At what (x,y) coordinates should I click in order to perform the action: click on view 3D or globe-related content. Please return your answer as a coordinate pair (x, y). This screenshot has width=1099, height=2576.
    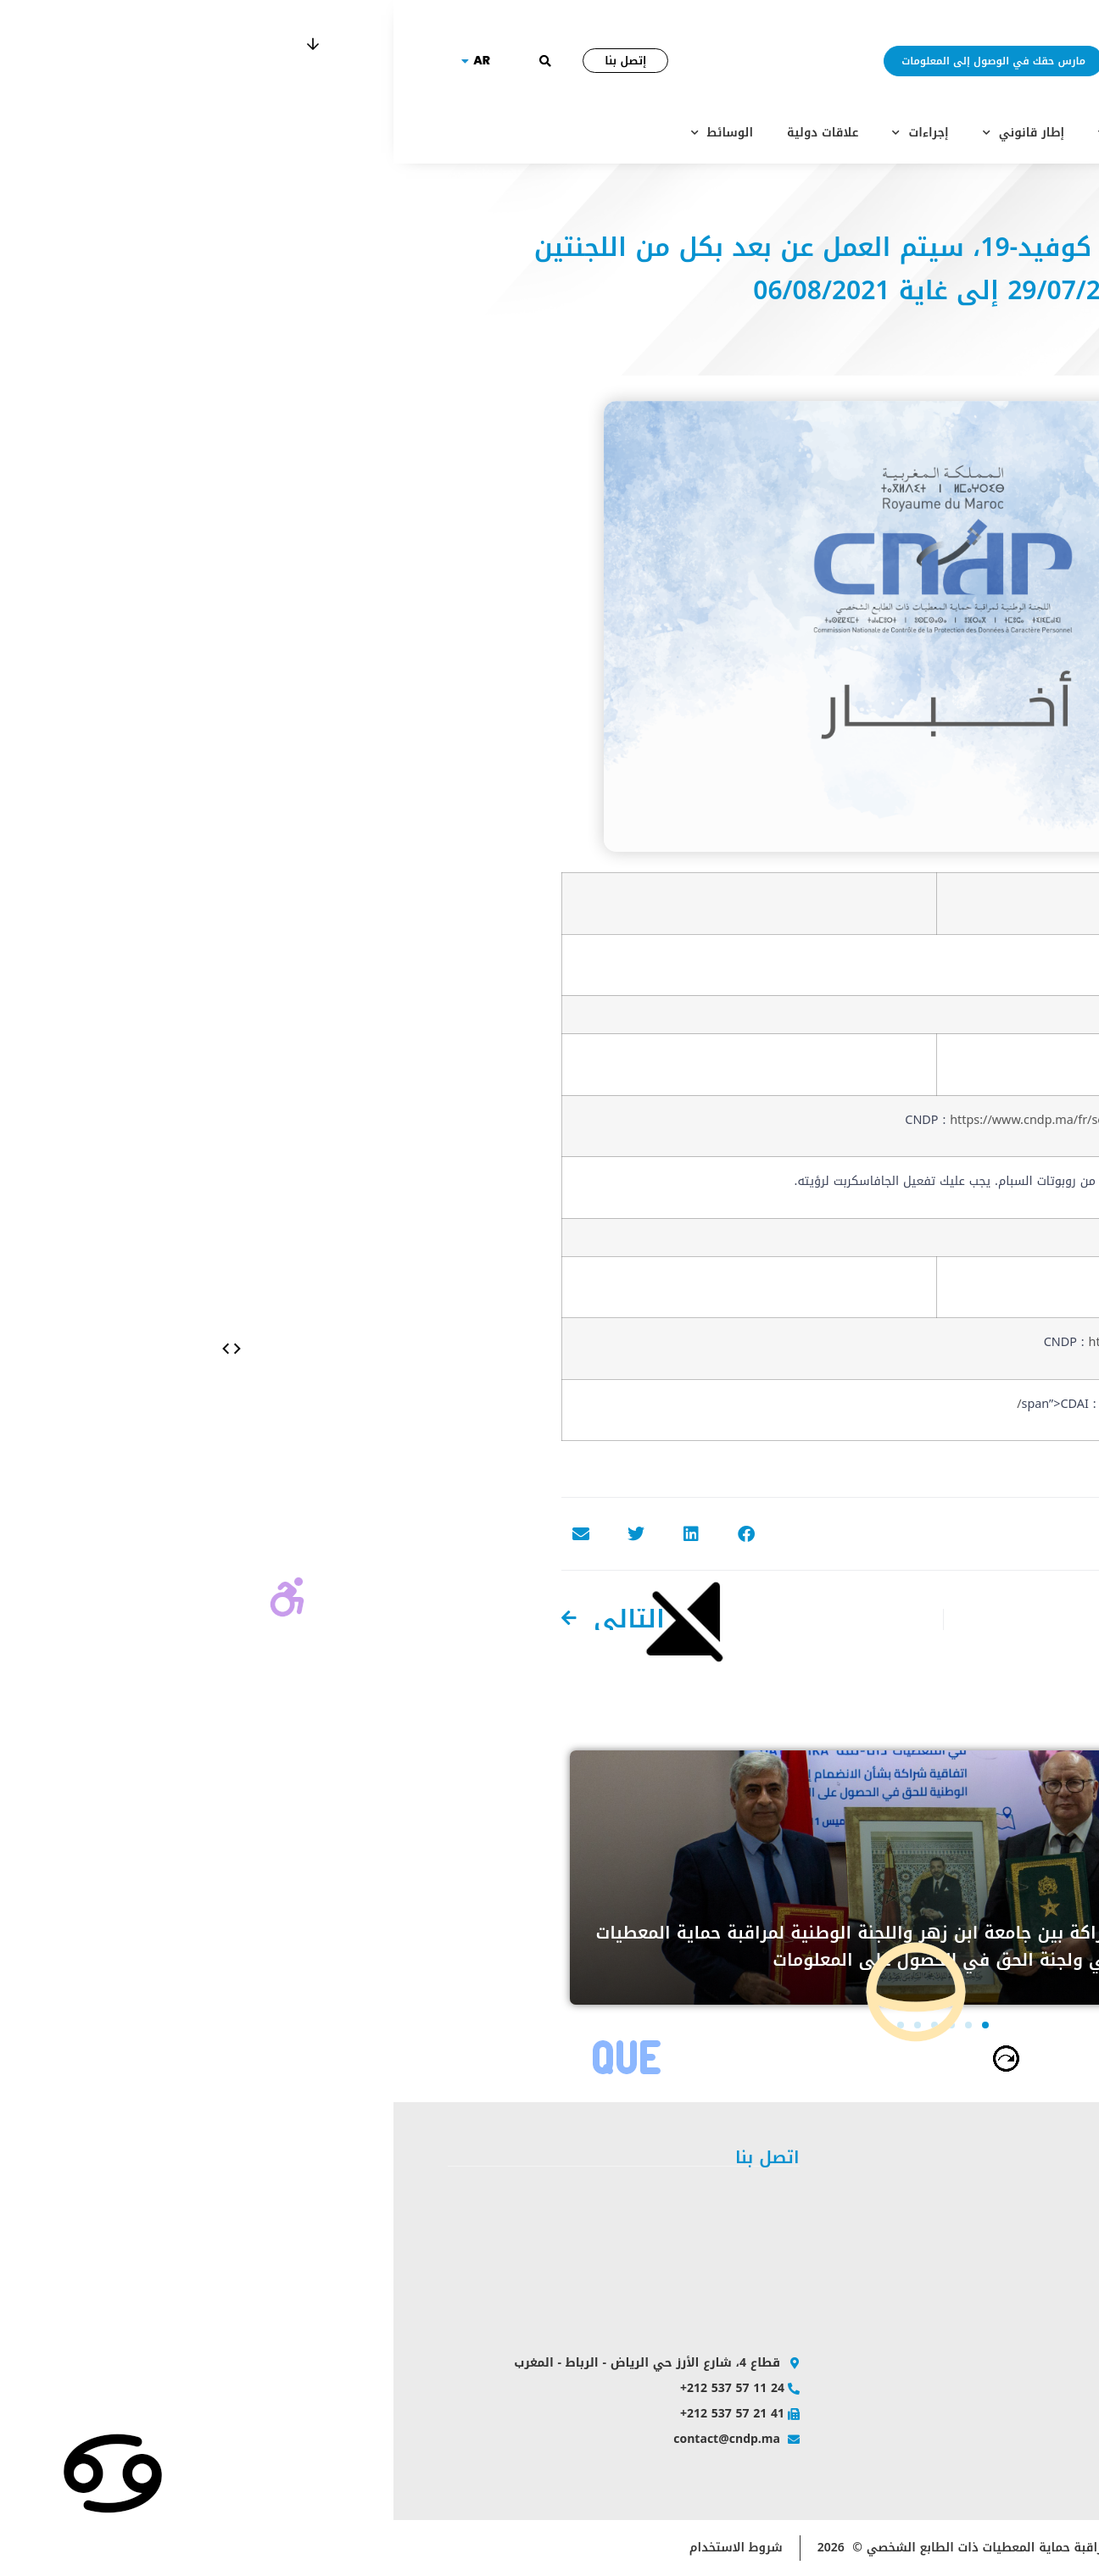
    Looking at the image, I should click on (916, 1992).